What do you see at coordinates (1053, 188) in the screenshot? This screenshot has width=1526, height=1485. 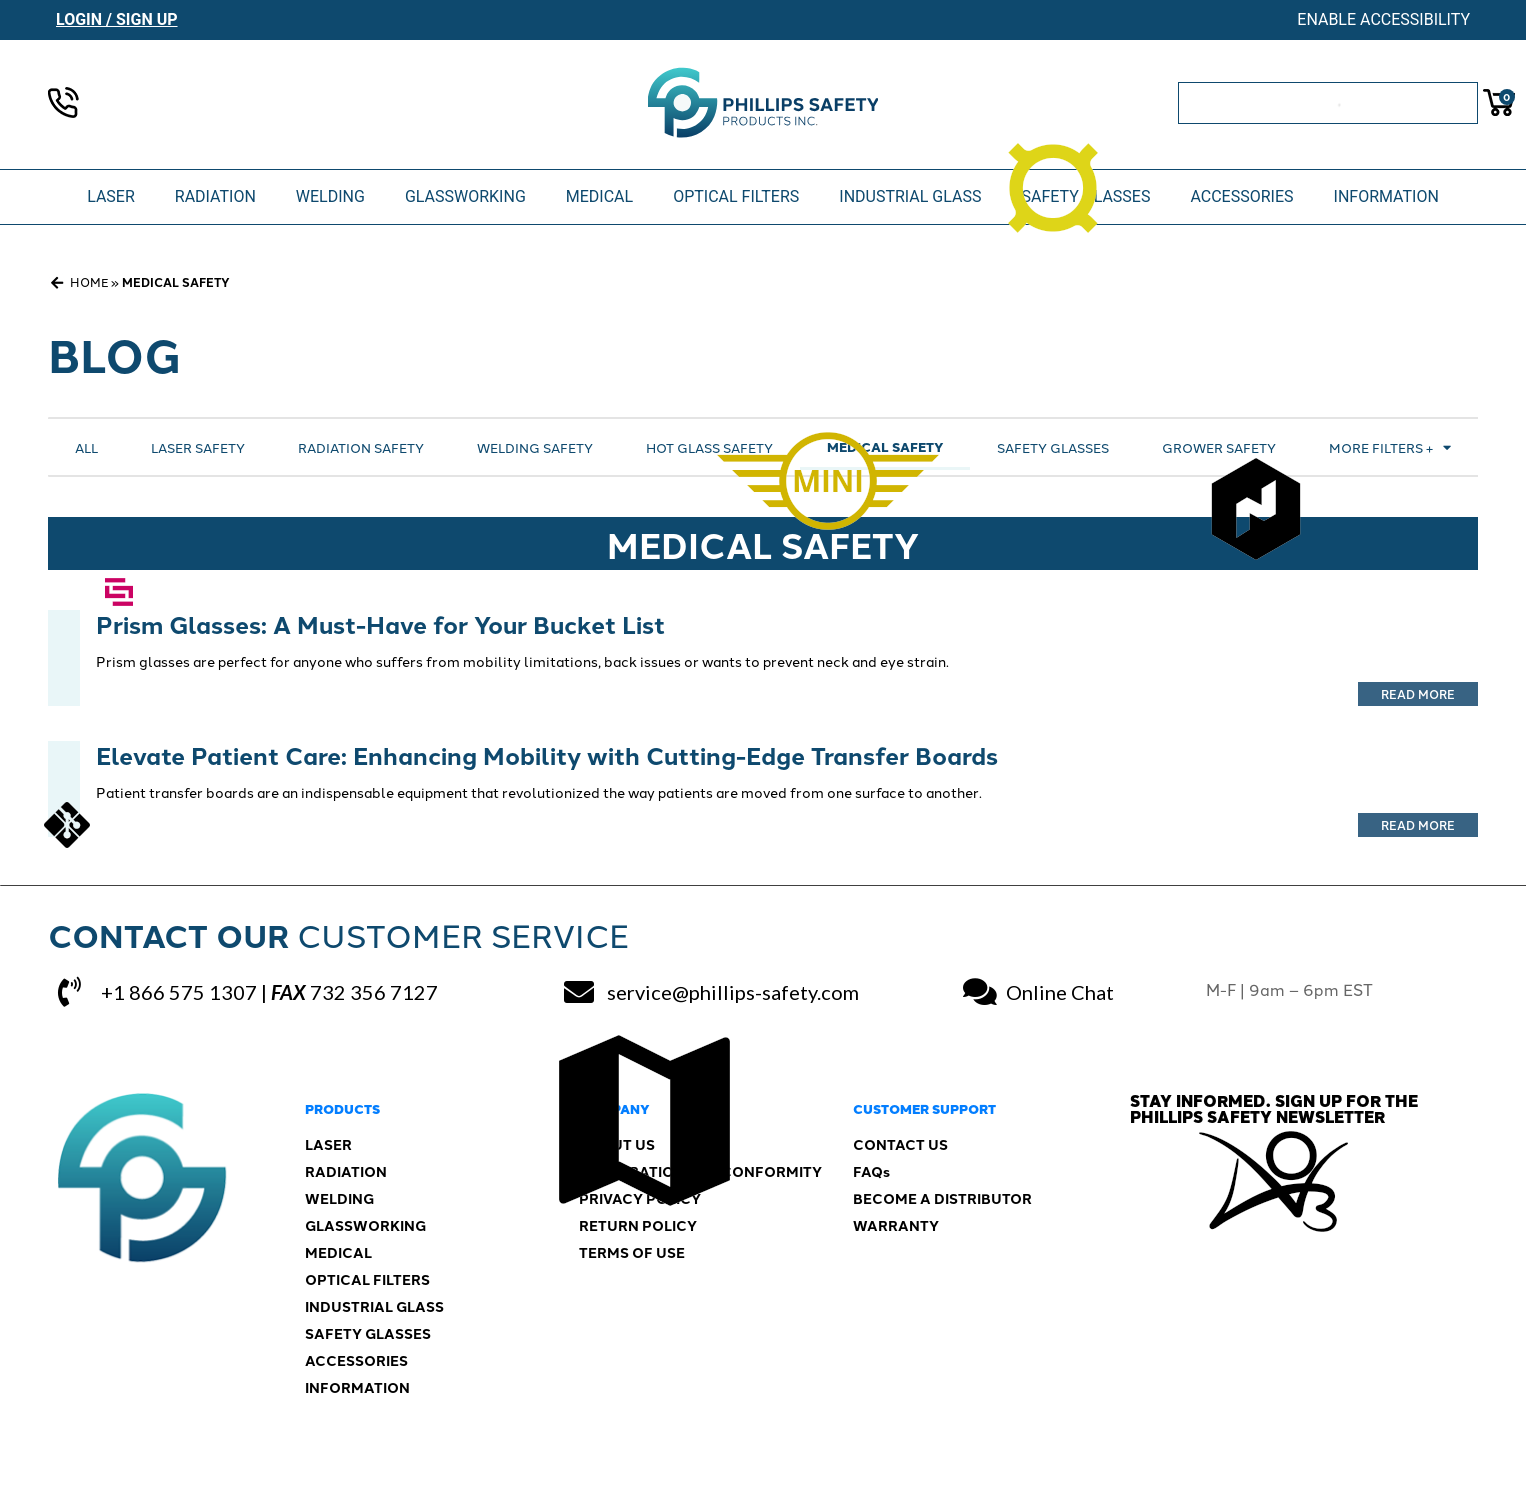 I see `open the Bastyon app` at bounding box center [1053, 188].